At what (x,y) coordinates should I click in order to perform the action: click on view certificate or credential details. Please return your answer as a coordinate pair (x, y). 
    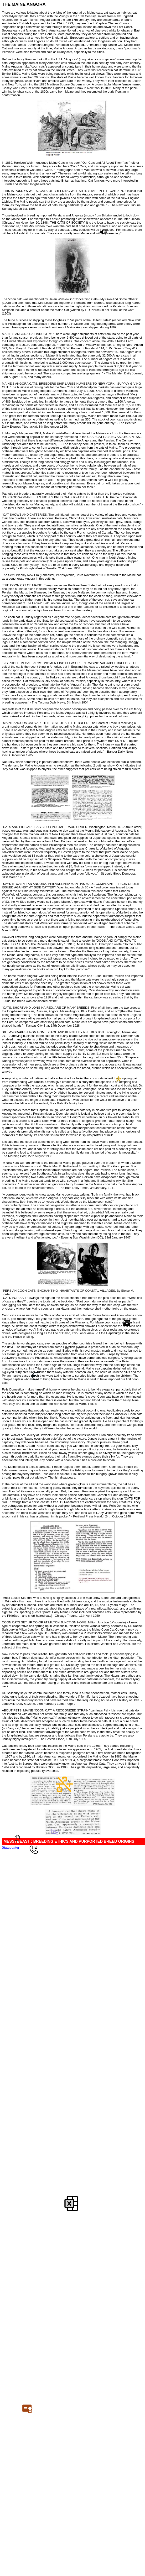
    Looking at the image, I should click on (55, 1831).